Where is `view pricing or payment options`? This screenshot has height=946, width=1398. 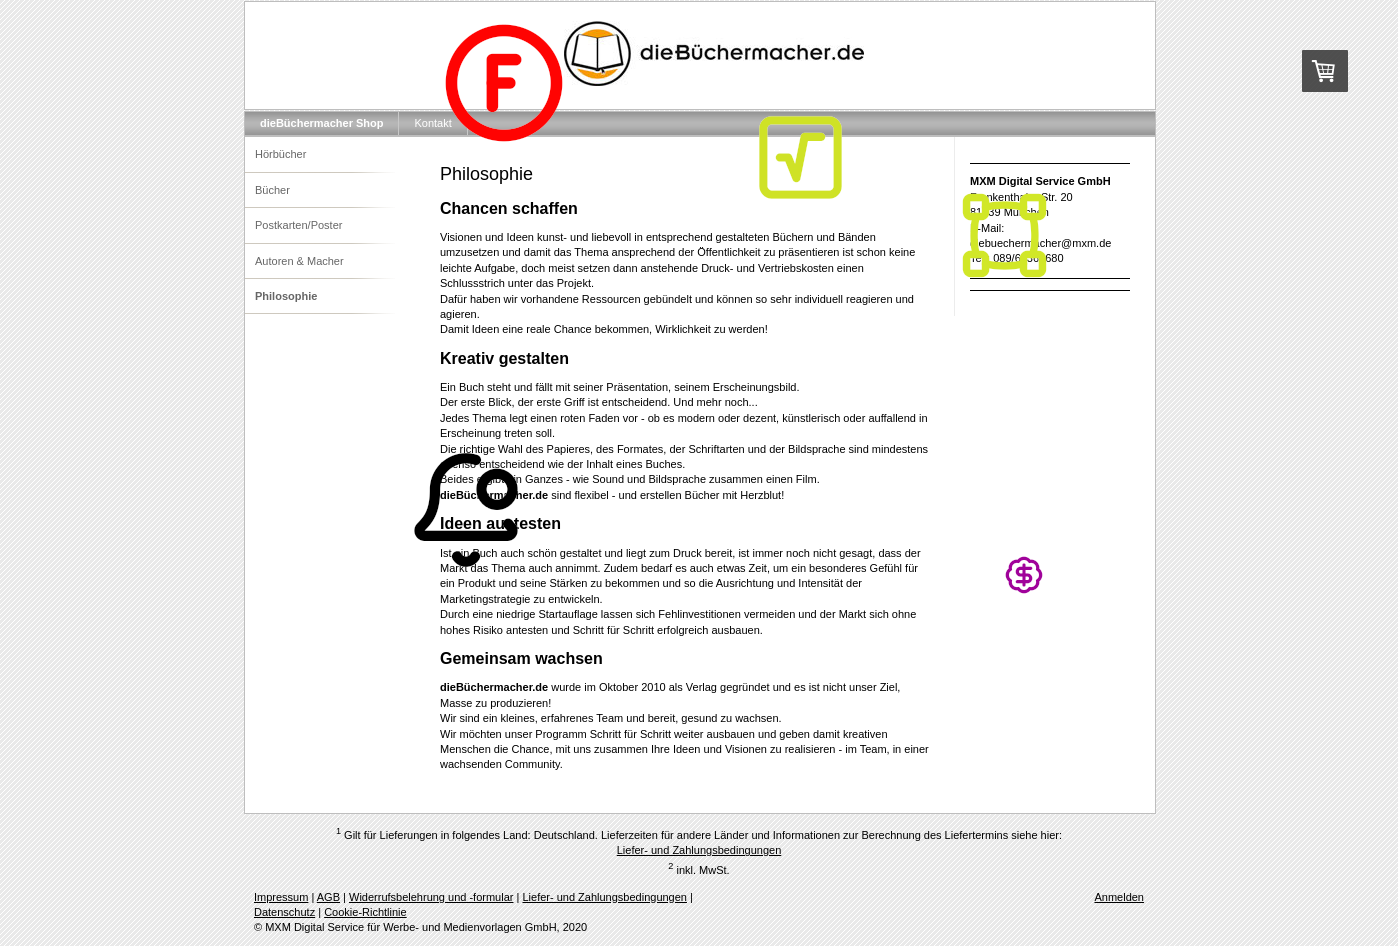 view pricing or payment options is located at coordinates (1024, 575).